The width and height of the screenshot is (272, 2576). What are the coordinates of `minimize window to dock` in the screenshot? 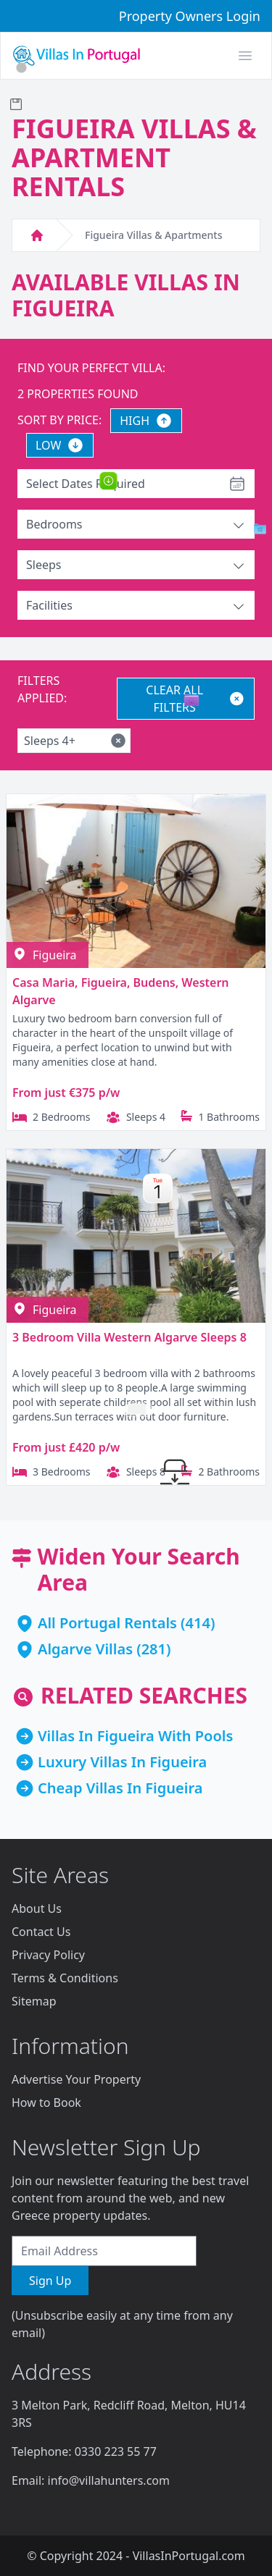 It's located at (175, 1472).